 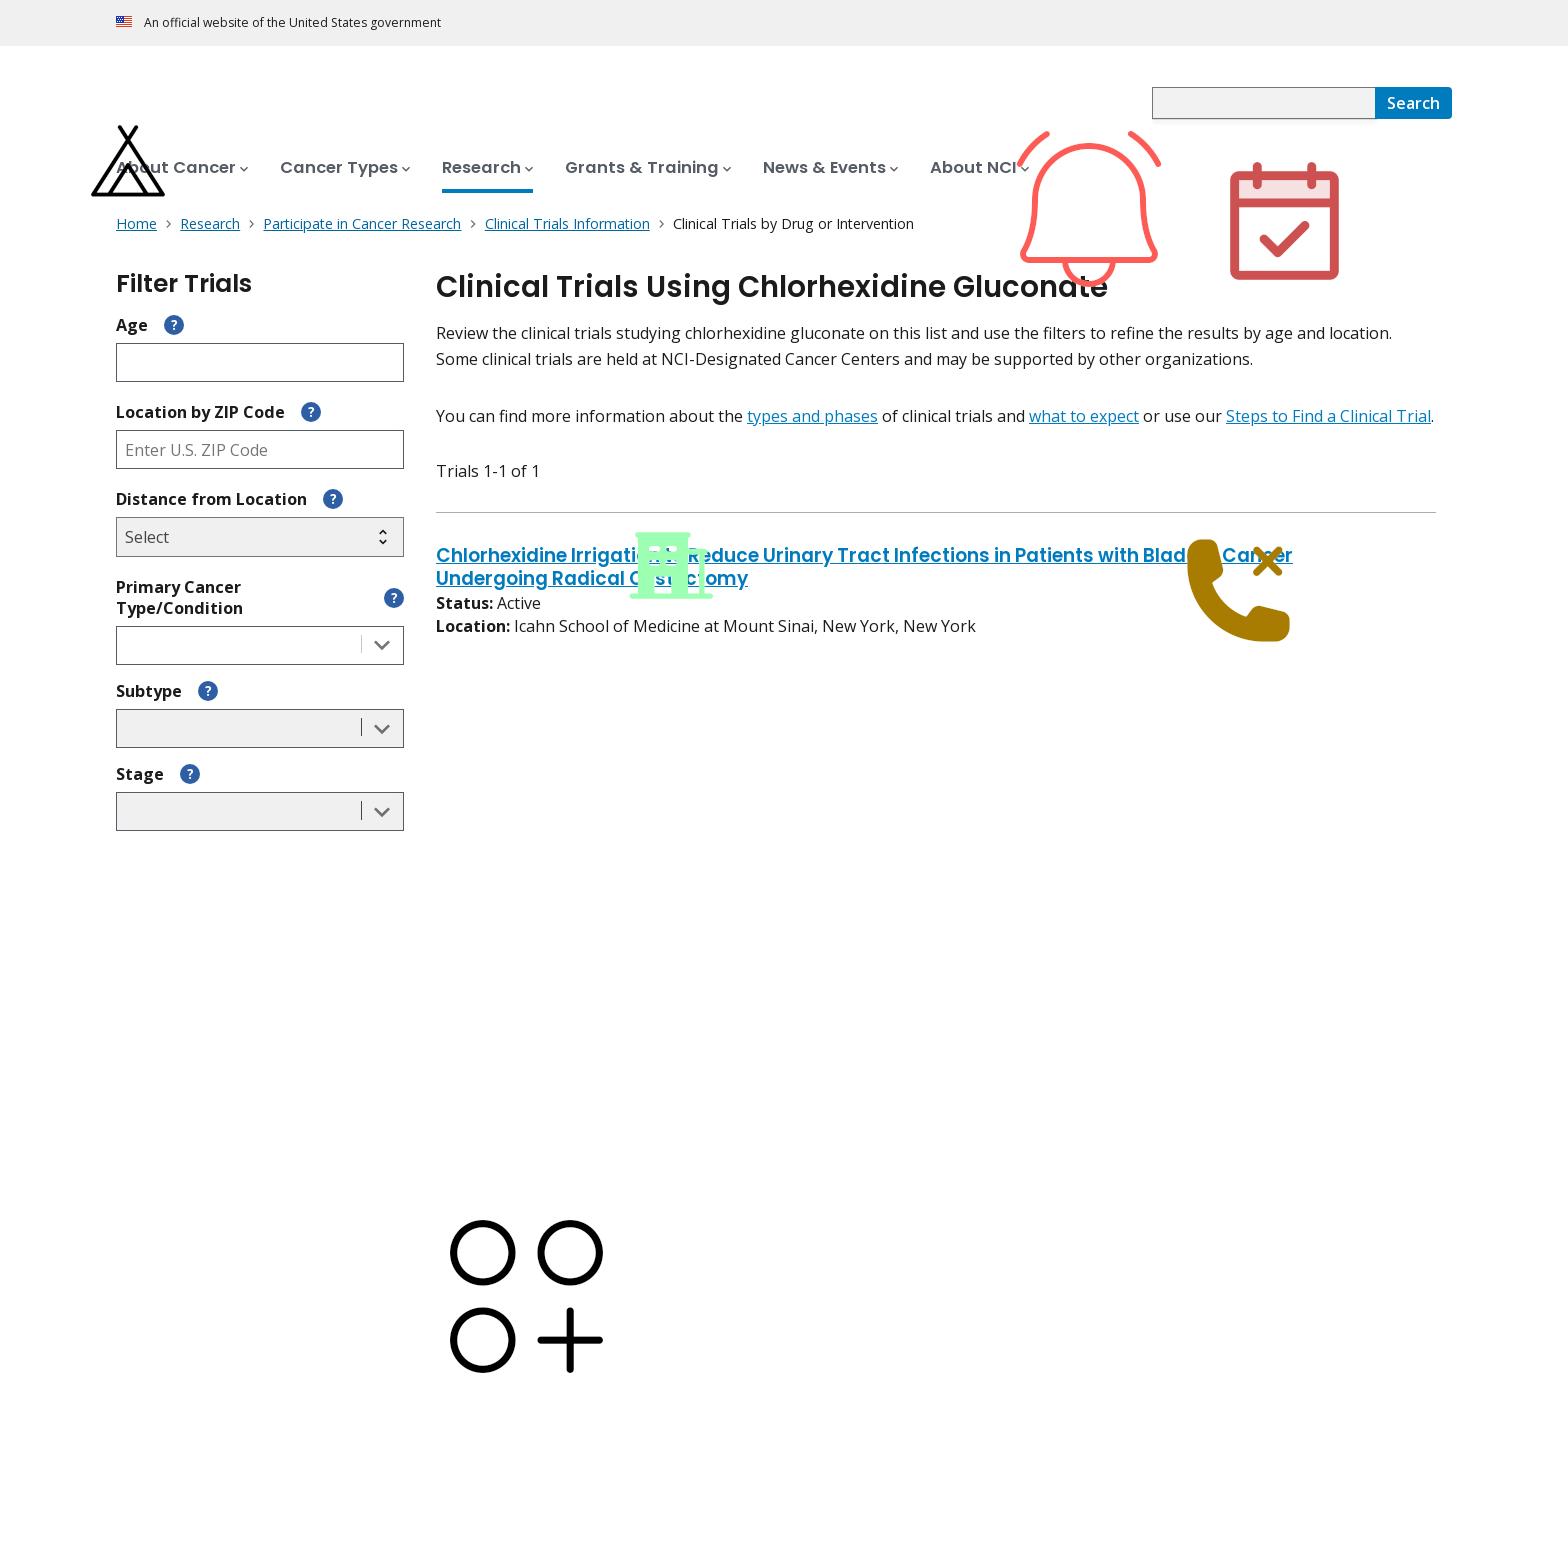 What do you see at coordinates (128, 165) in the screenshot?
I see `view camping or outdoor accommodations` at bounding box center [128, 165].